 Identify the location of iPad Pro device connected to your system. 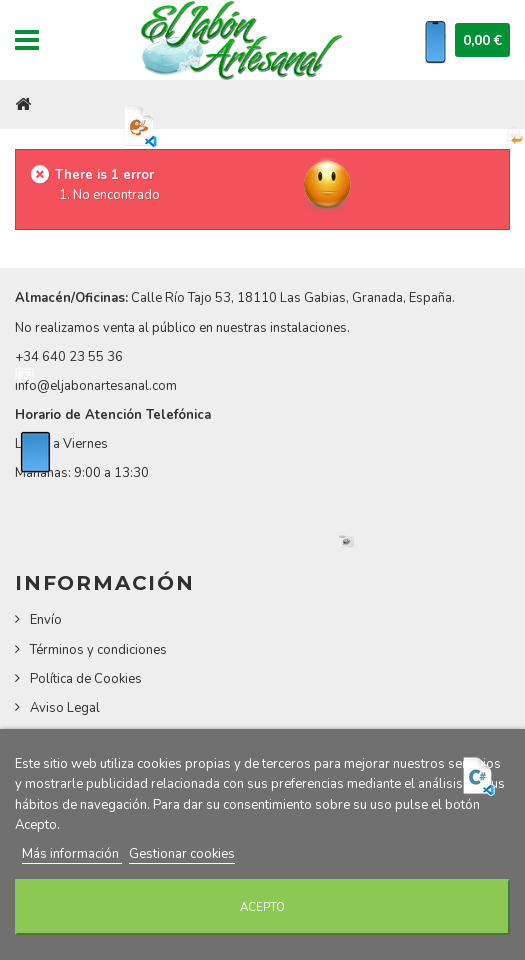
(35, 452).